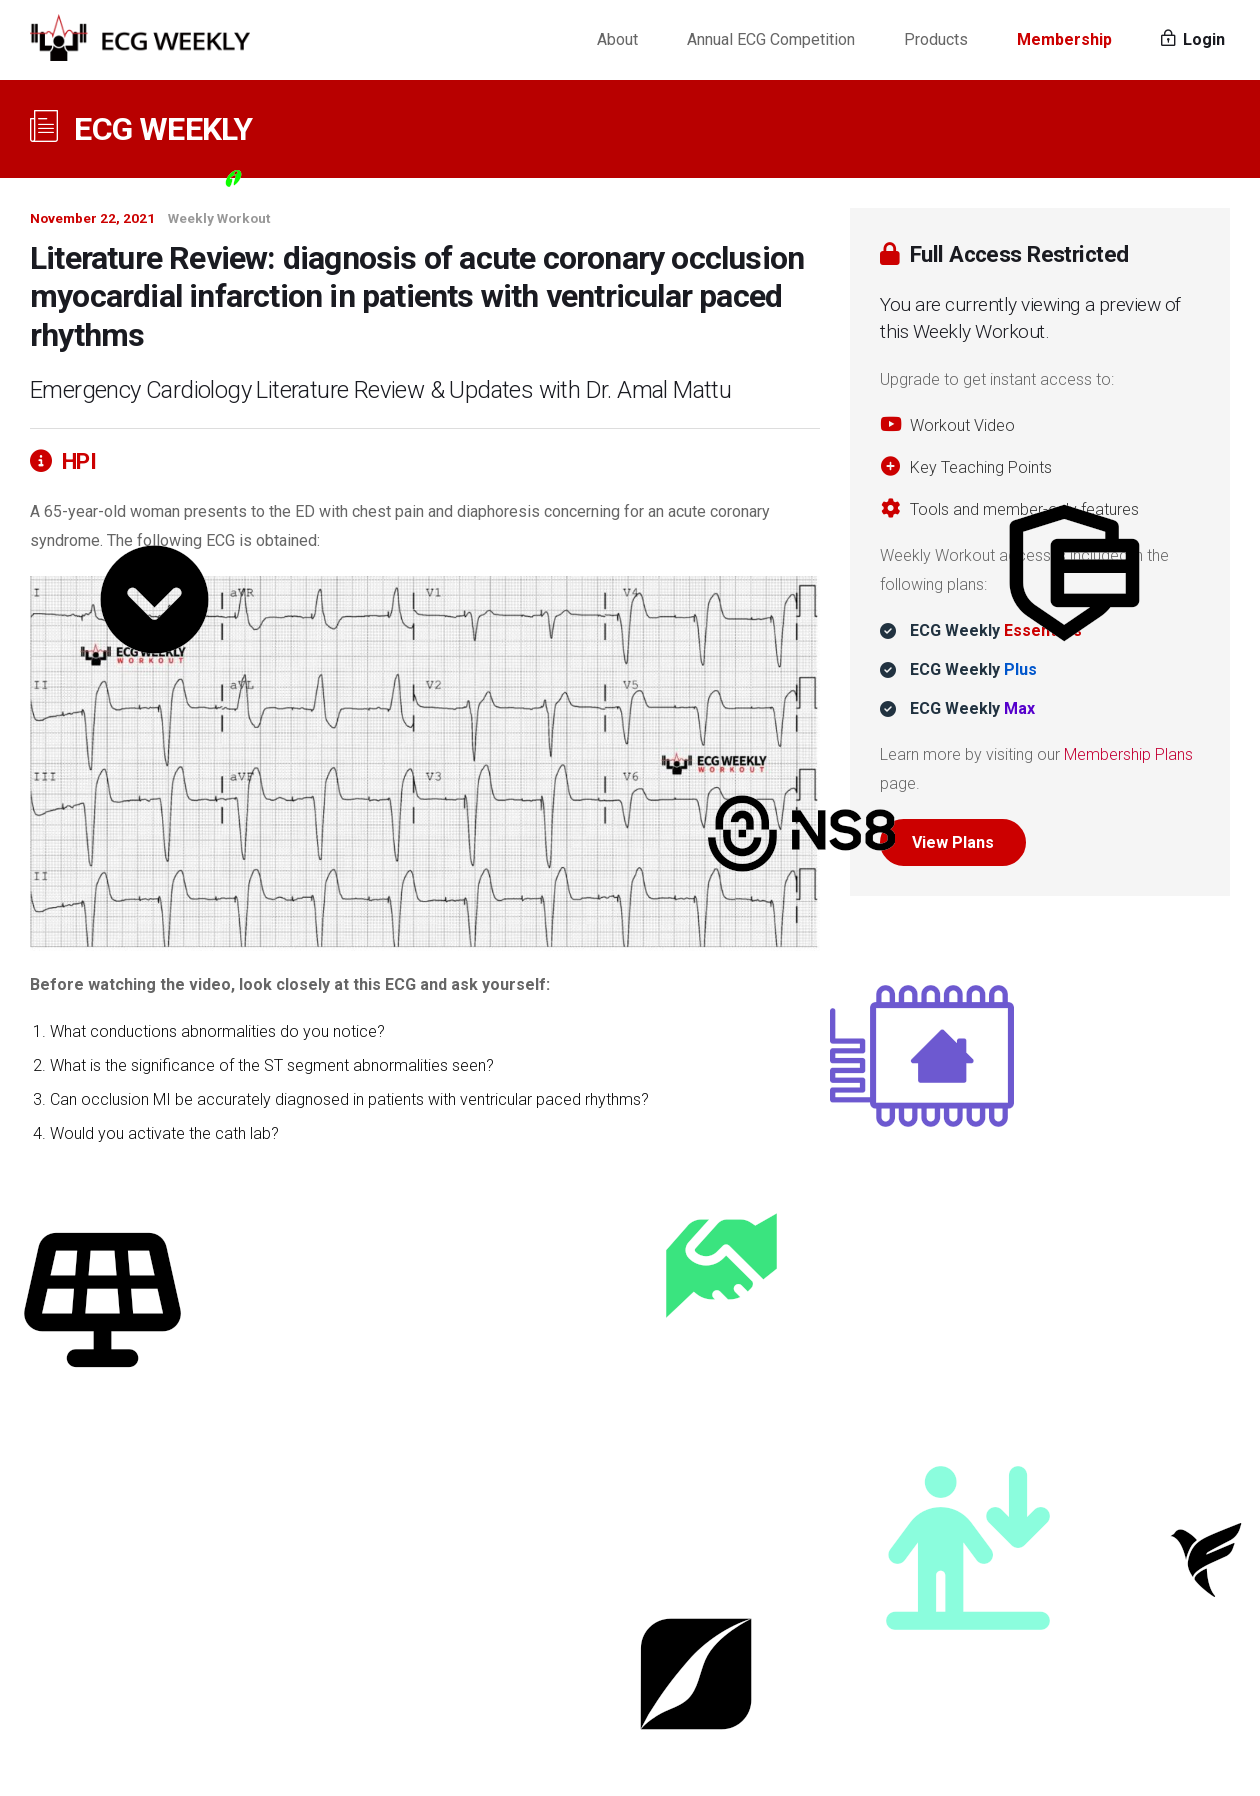 The image size is (1260, 1796). Describe the element at coordinates (696, 1674) in the screenshot. I see `pied piper company logo` at that location.